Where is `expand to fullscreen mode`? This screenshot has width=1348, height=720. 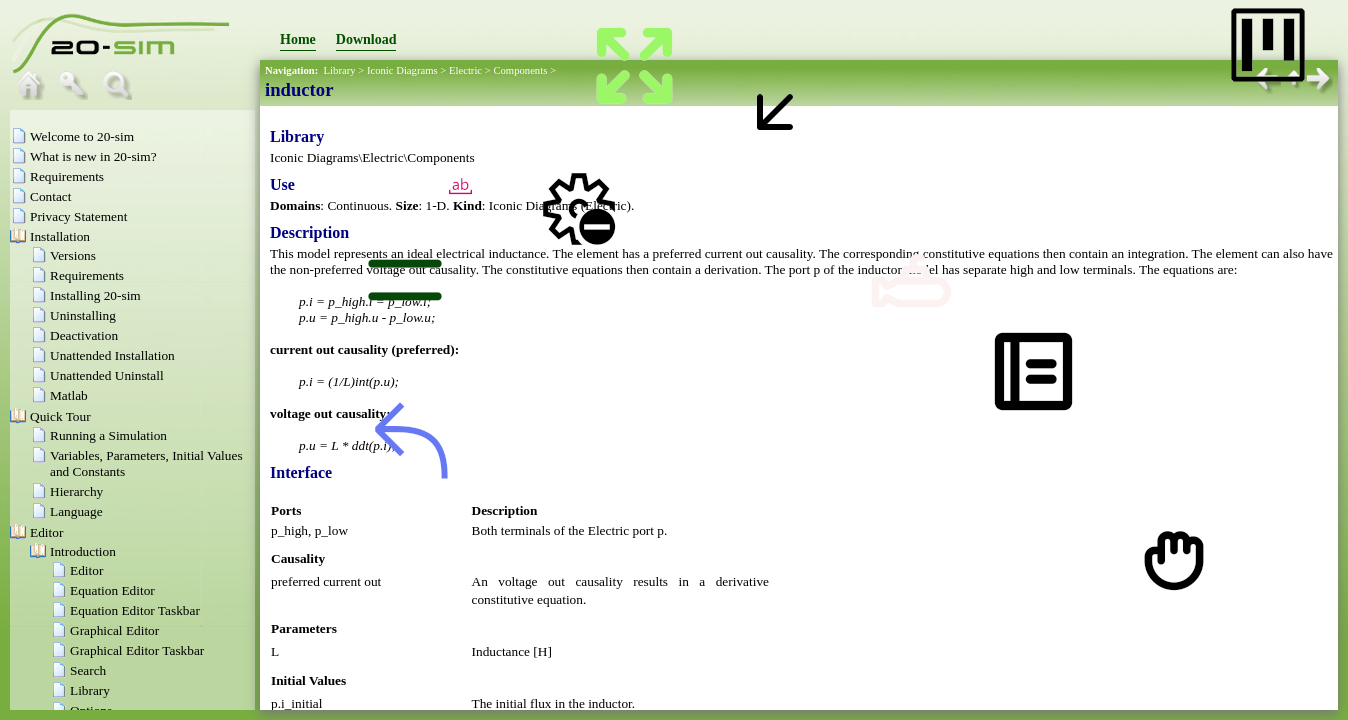
expand to fullscreen mode is located at coordinates (634, 65).